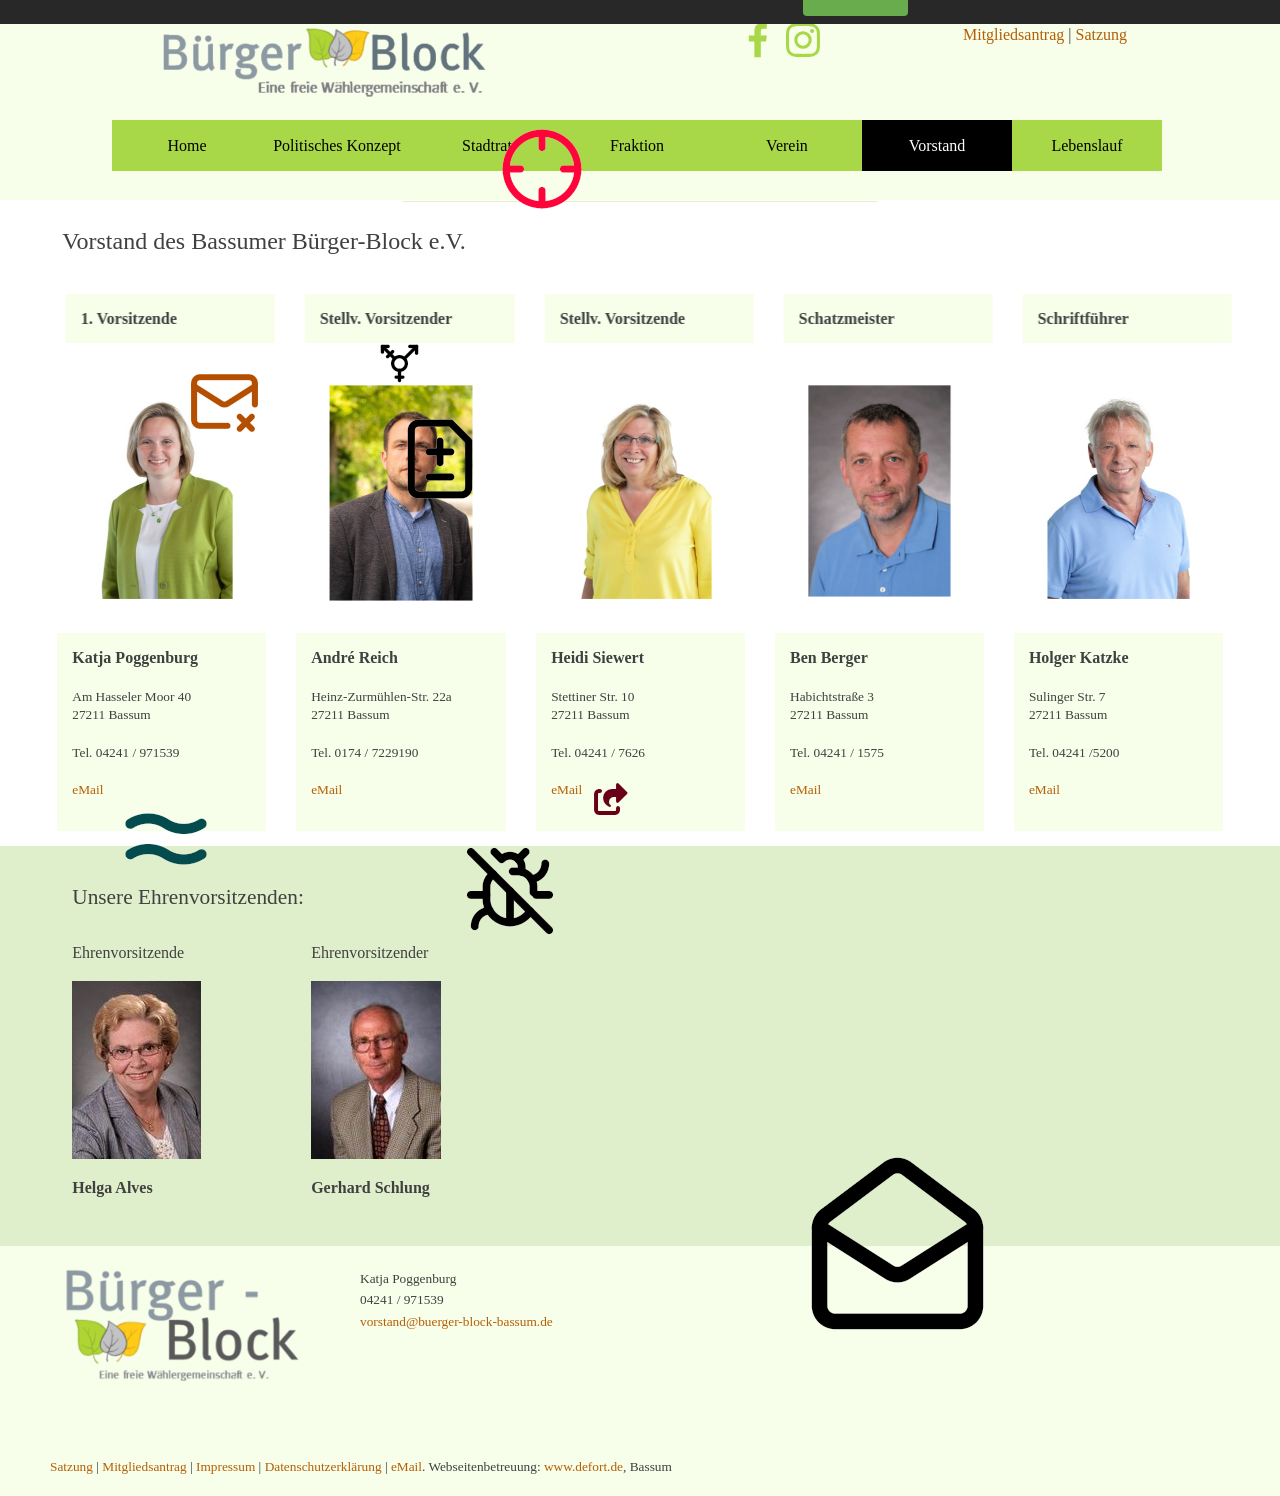 This screenshot has width=1280, height=1496. Describe the element at coordinates (610, 799) in the screenshot. I see `share content to another app or platform` at that location.